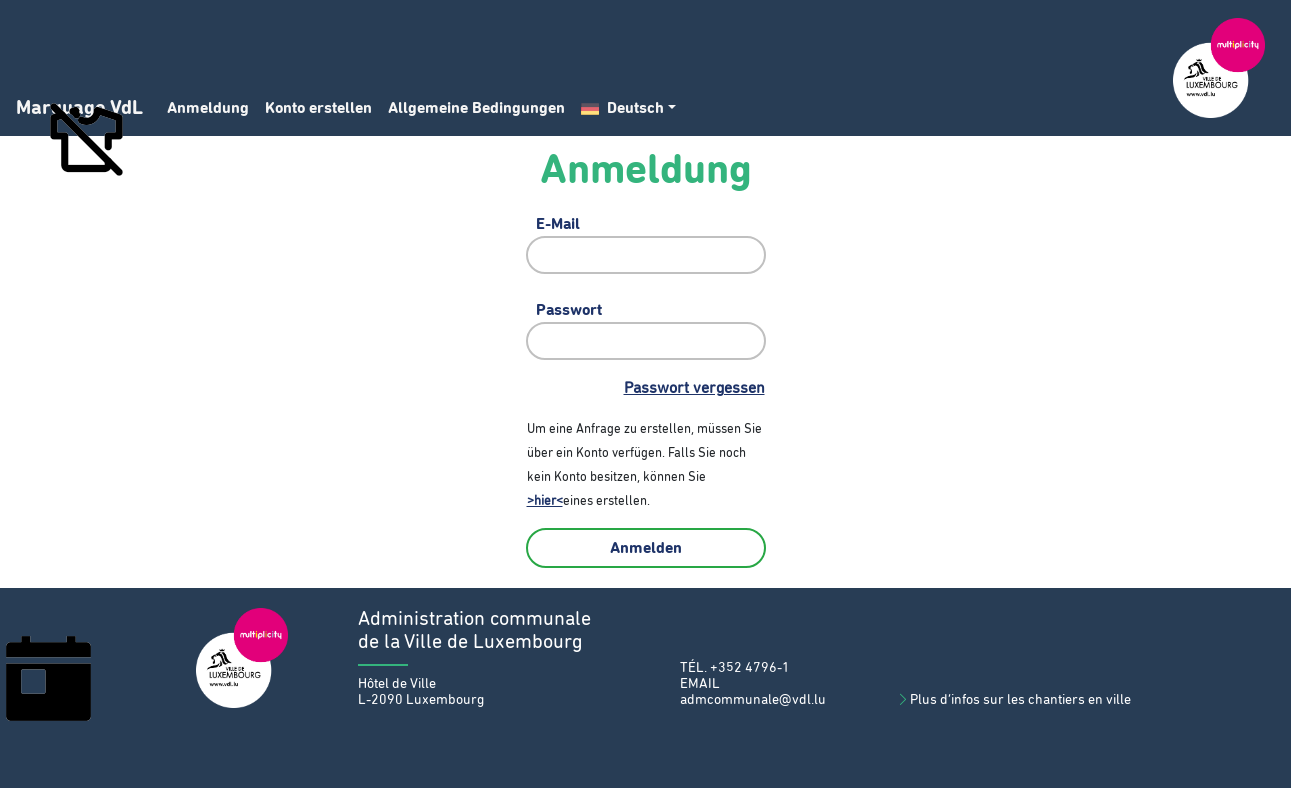  Describe the element at coordinates (86, 139) in the screenshot. I see `clothing item unavailable or out of stock` at that location.